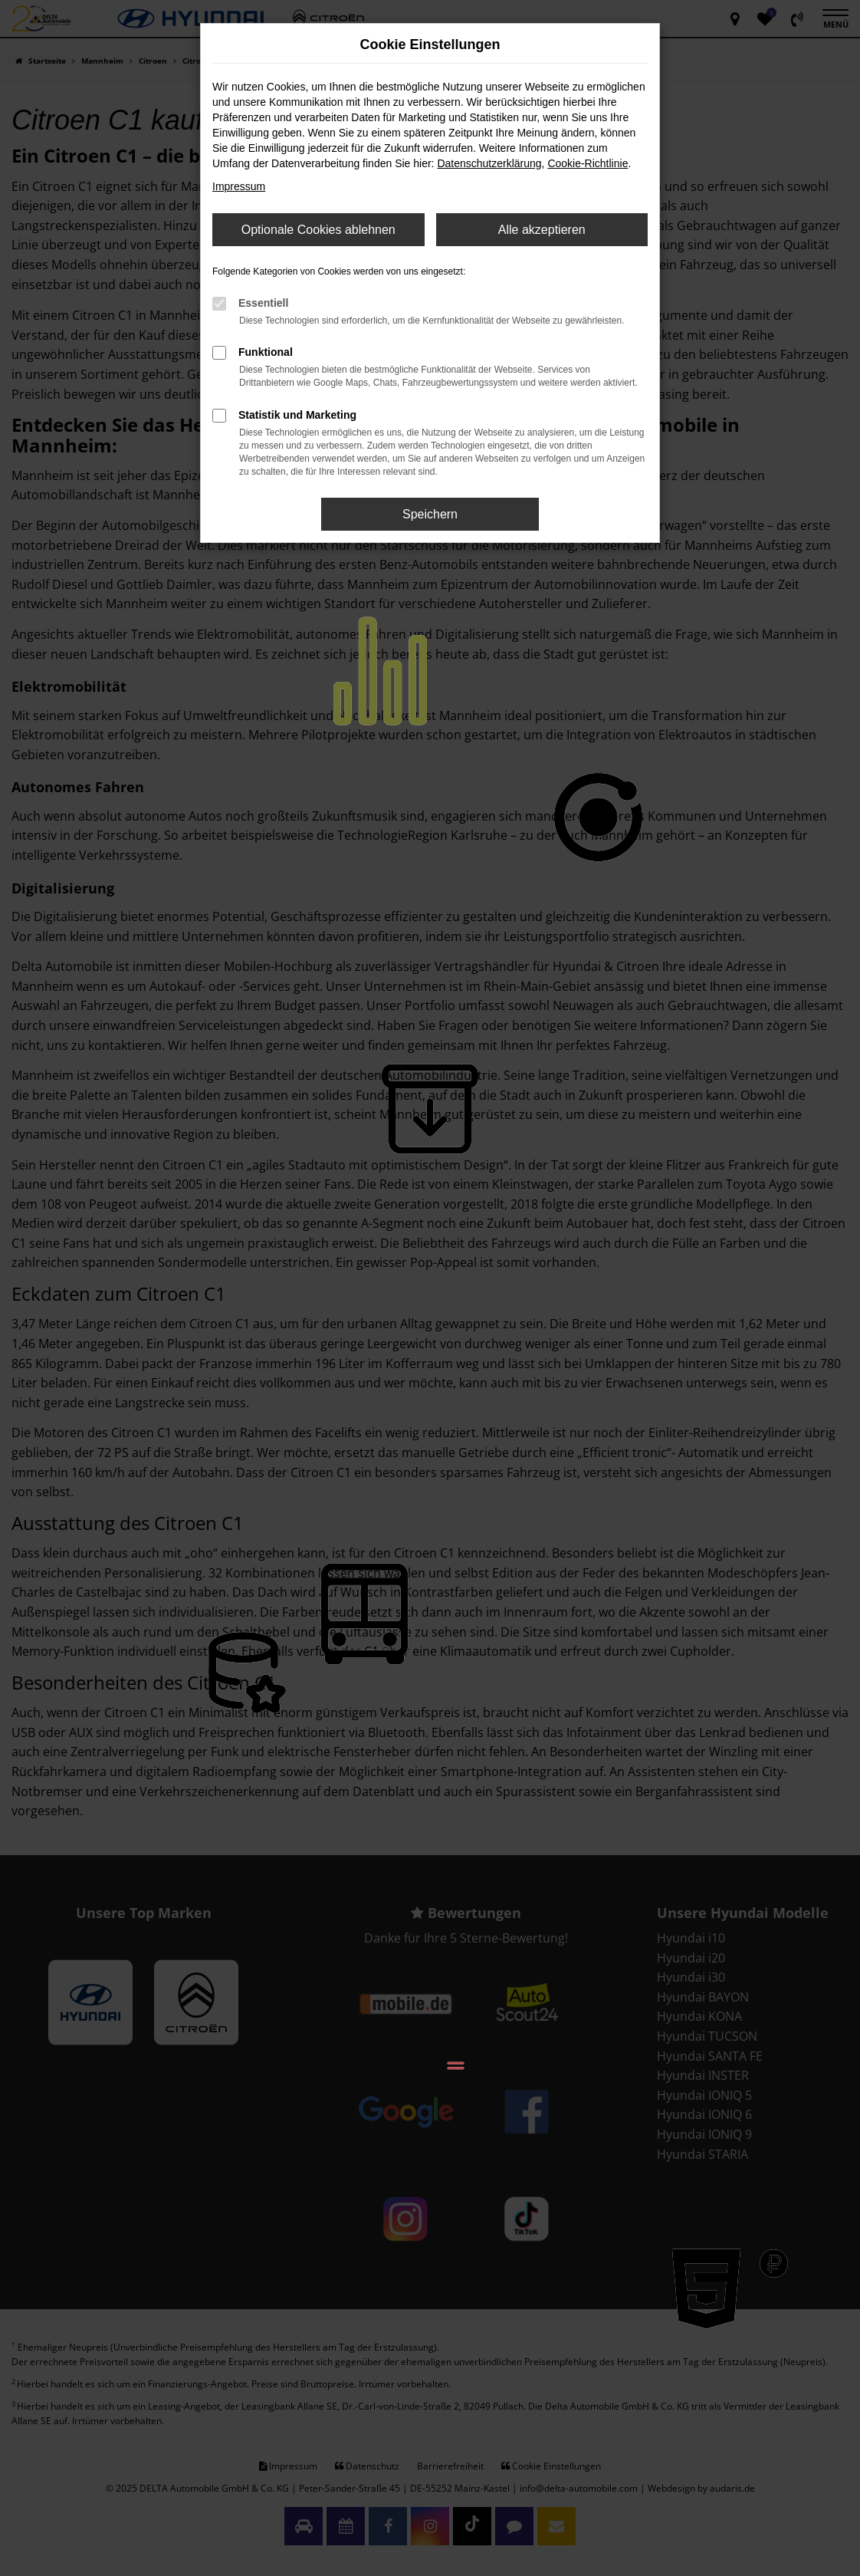  What do you see at coordinates (455, 2065) in the screenshot?
I see `reorder or rearrange items in a list` at bounding box center [455, 2065].